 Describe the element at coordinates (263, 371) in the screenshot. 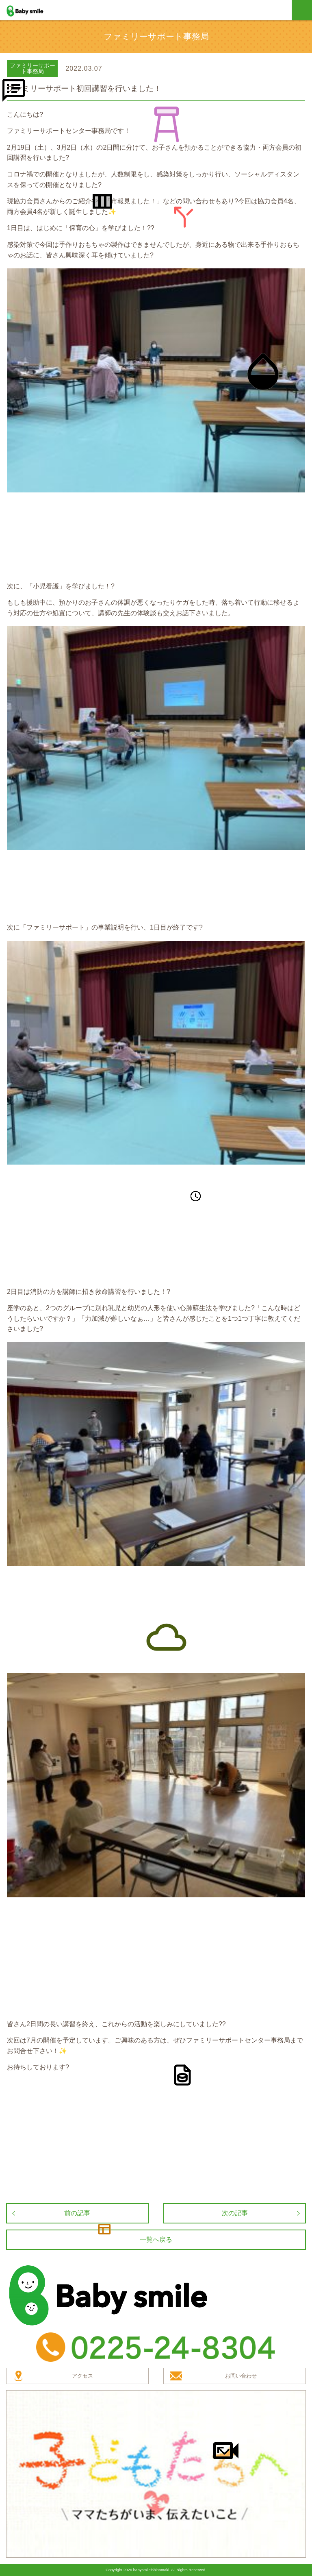

I see `adjust opacity or transparency settings` at that location.